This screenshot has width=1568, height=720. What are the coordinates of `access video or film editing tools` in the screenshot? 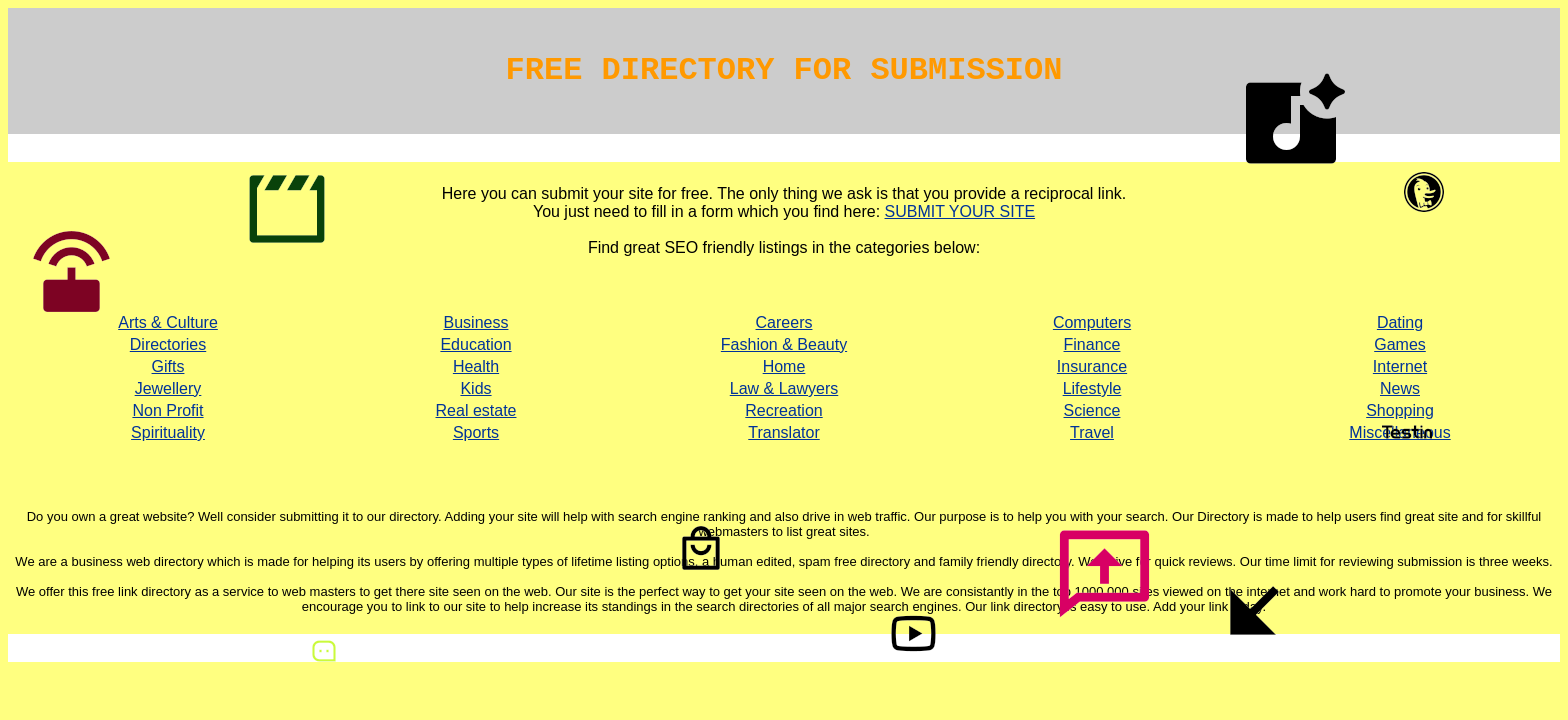 It's located at (287, 209).